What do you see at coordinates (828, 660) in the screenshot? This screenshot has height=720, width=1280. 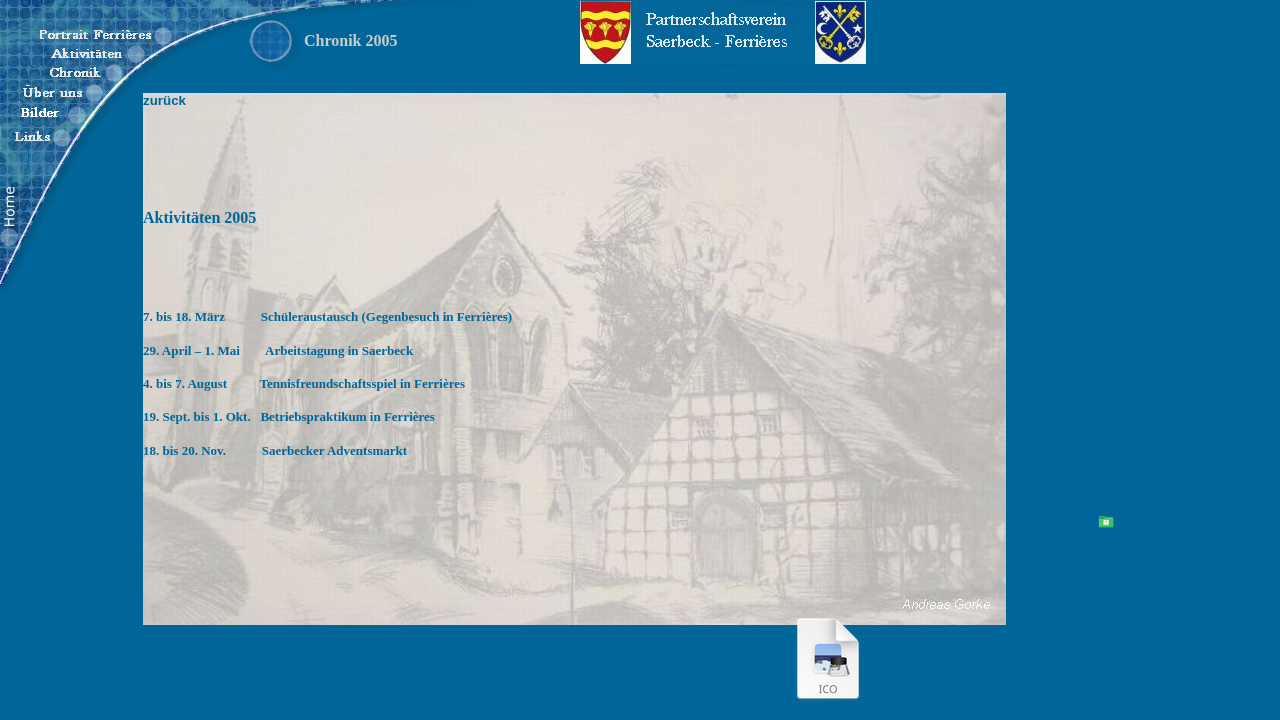 I see `an ico image file used for icons and favicons` at bounding box center [828, 660].